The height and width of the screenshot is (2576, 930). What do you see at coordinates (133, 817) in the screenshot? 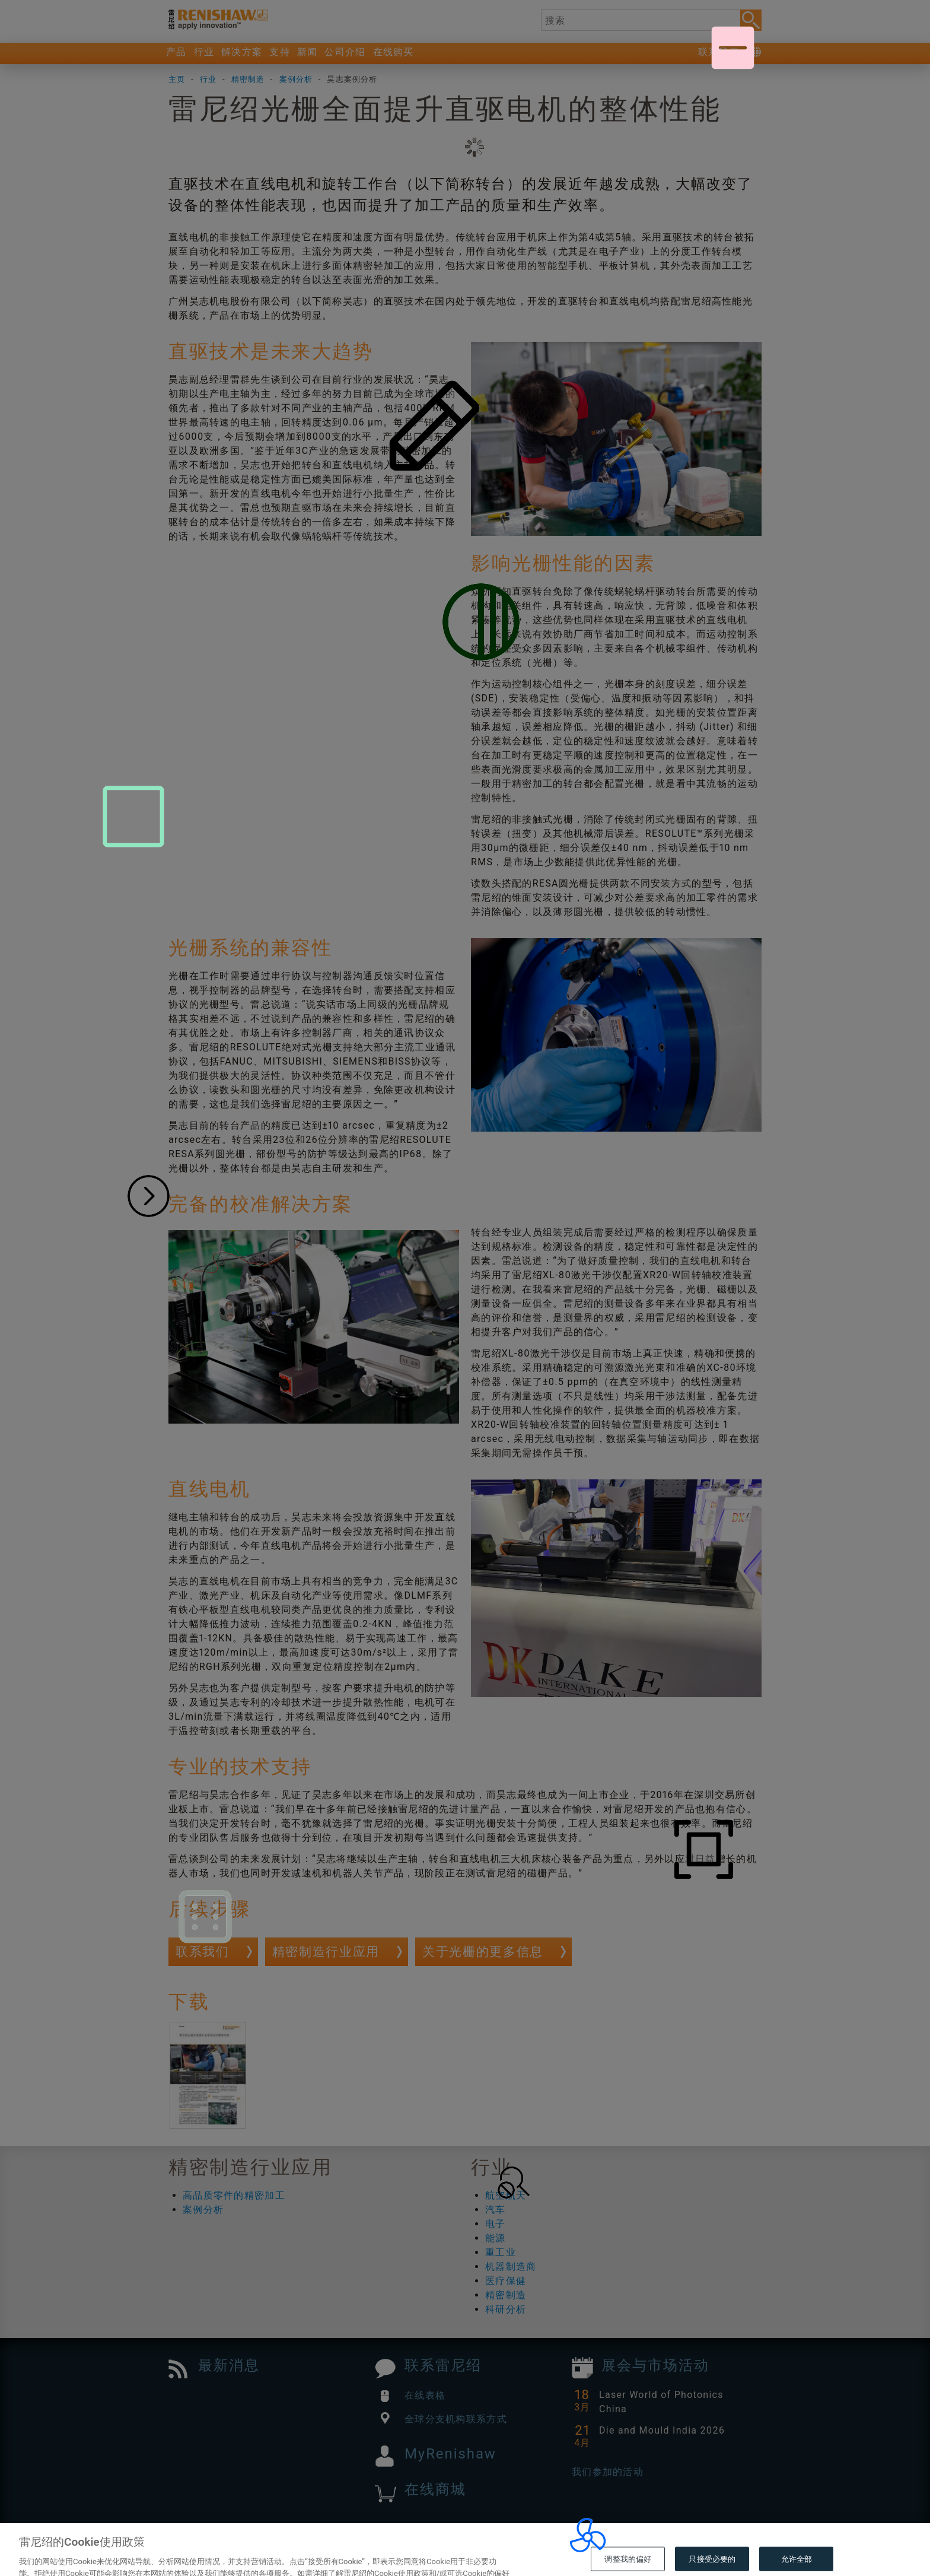
I see `stop media playback` at bounding box center [133, 817].